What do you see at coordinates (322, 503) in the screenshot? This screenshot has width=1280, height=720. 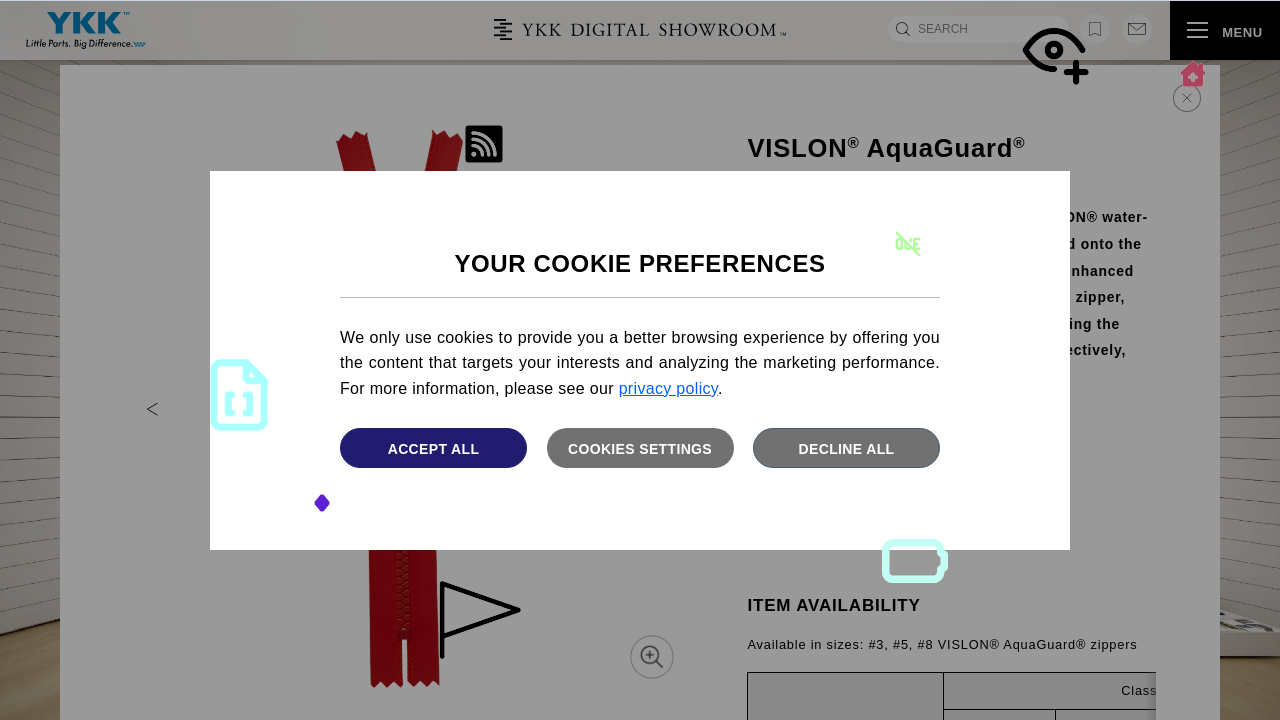 I see `add or select a keyframe in animation timeline` at bounding box center [322, 503].